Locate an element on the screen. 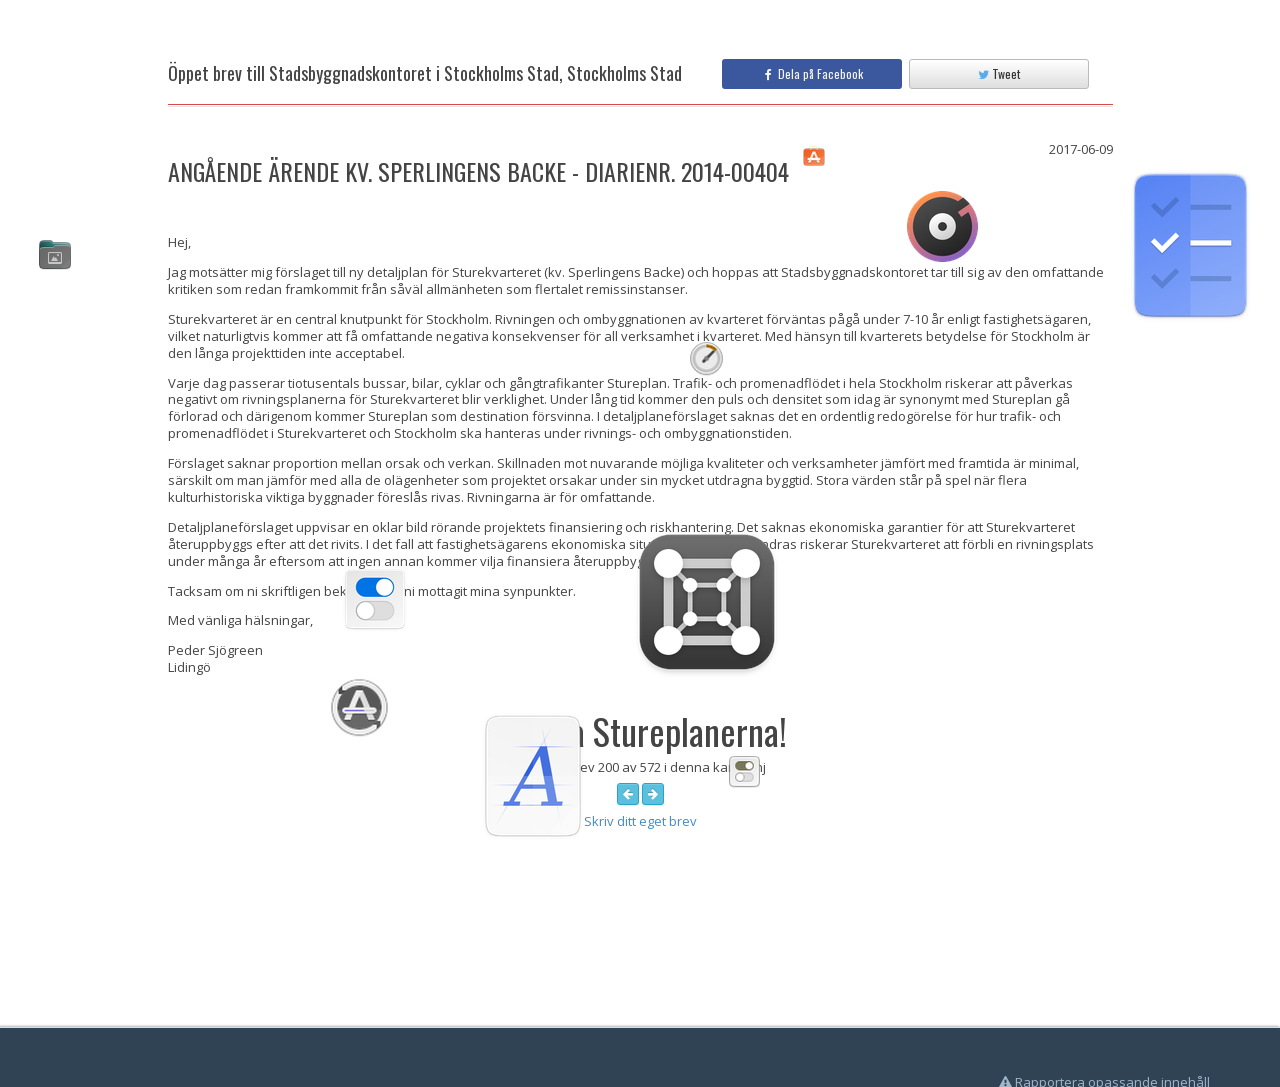 The width and height of the screenshot is (1280, 1087). open system tweaks or settings customization is located at coordinates (375, 599).